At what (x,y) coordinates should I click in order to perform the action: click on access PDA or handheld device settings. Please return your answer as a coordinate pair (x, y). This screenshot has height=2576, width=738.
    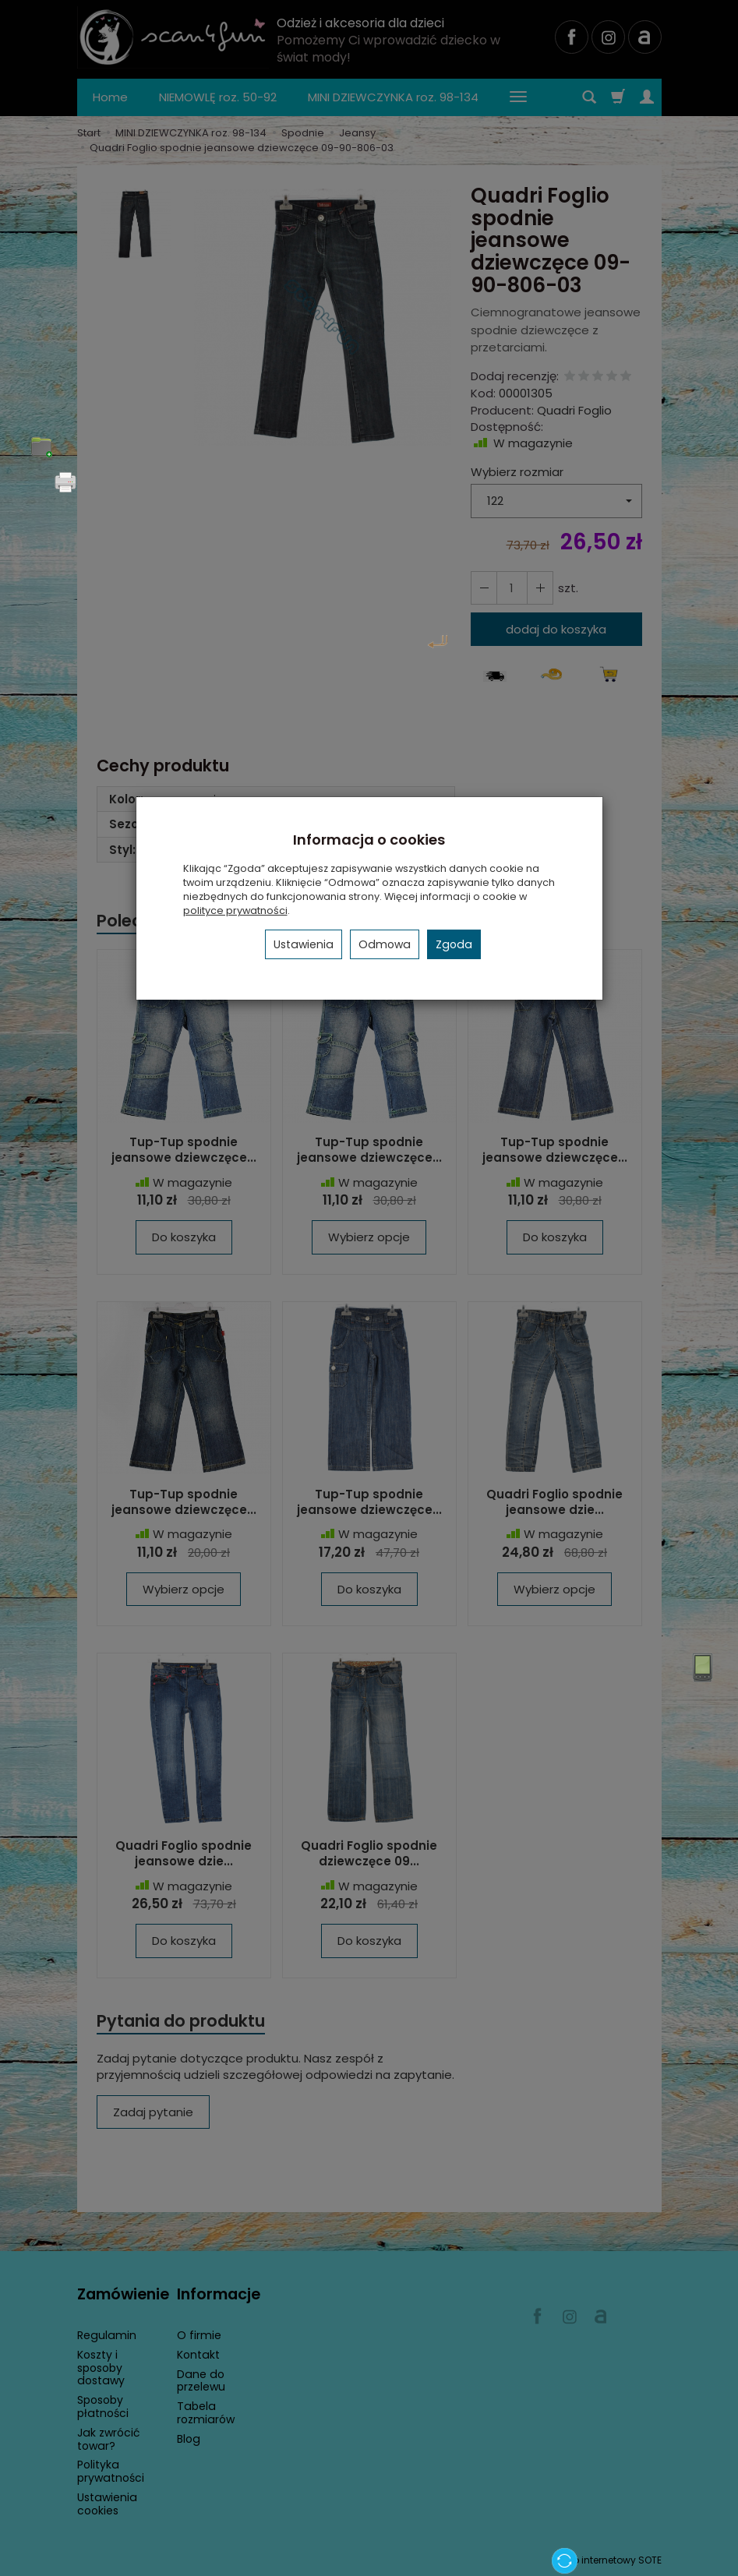
    Looking at the image, I should click on (702, 1667).